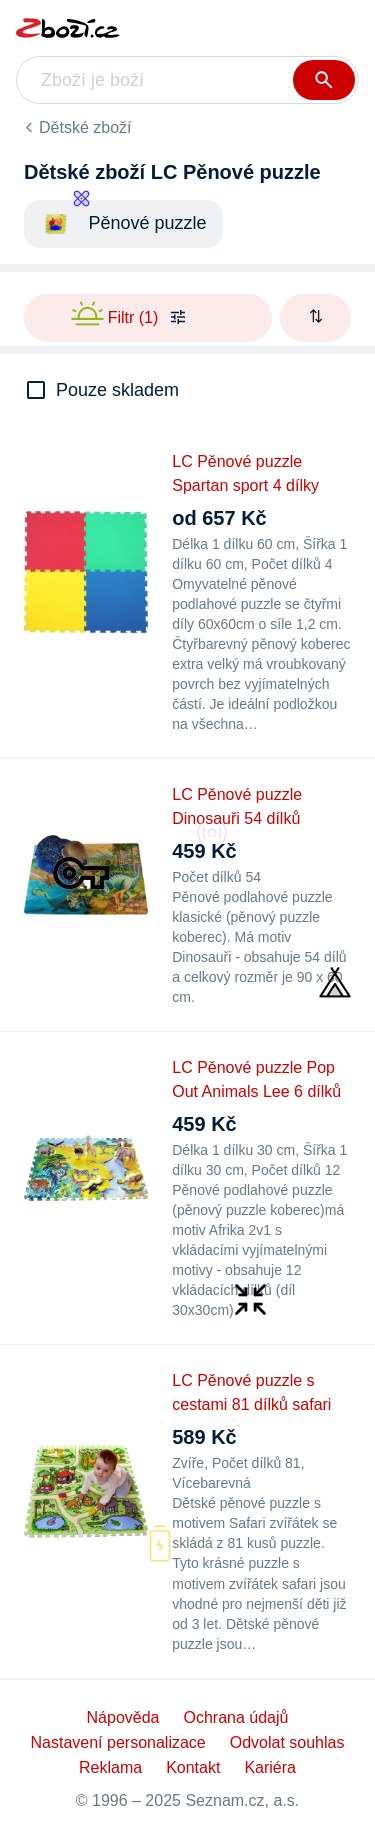 The height and width of the screenshot is (1830, 375). Describe the element at coordinates (250, 1299) in the screenshot. I see `minimize or collapse a window` at that location.